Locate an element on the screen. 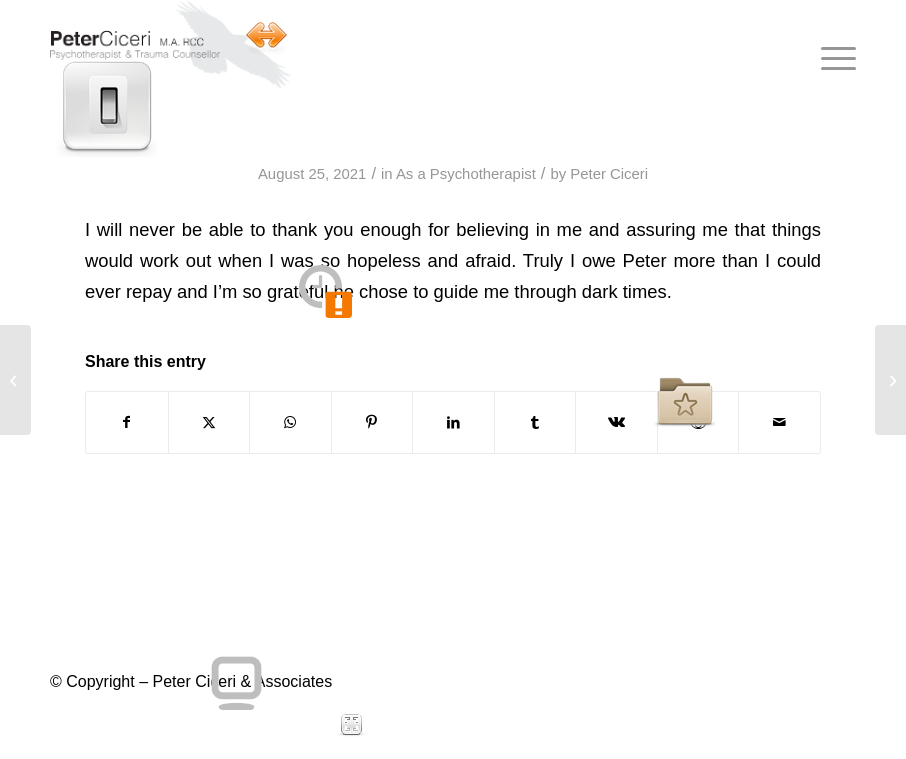 Image resolution: width=906 pixels, height=759 pixels. shut down or power off the system is located at coordinates (107, 106).